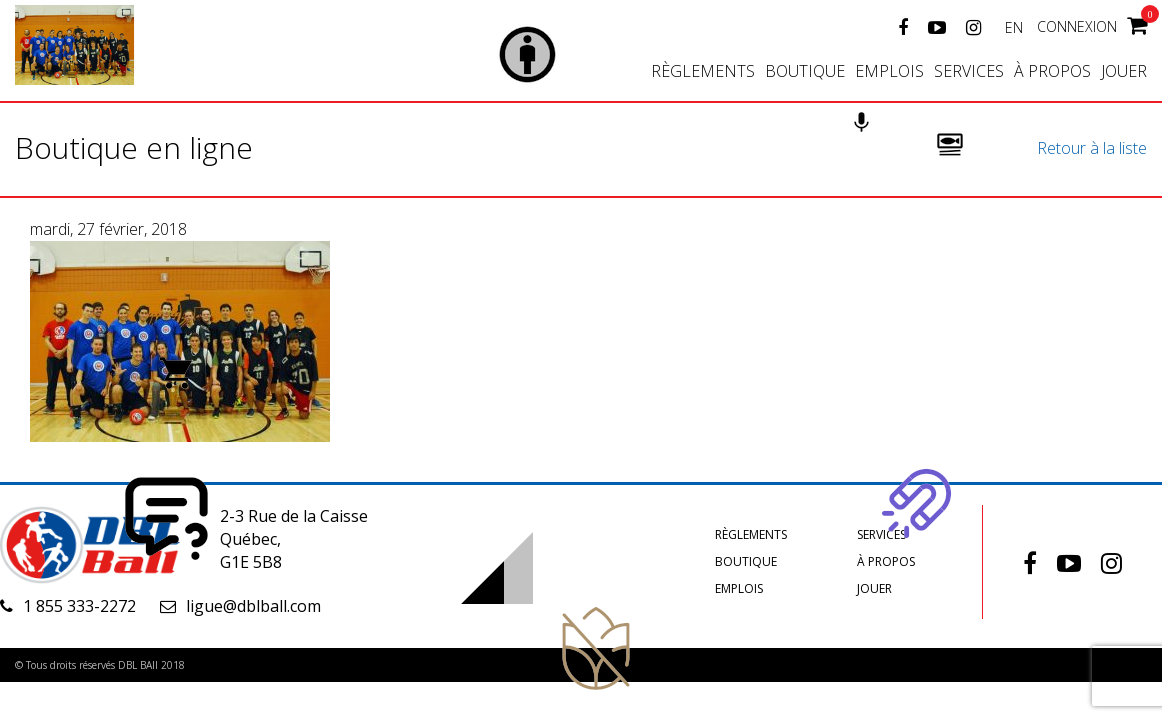 The image size is (1162, 720). I want to click on view attribution or credits information, so click(527, 54).